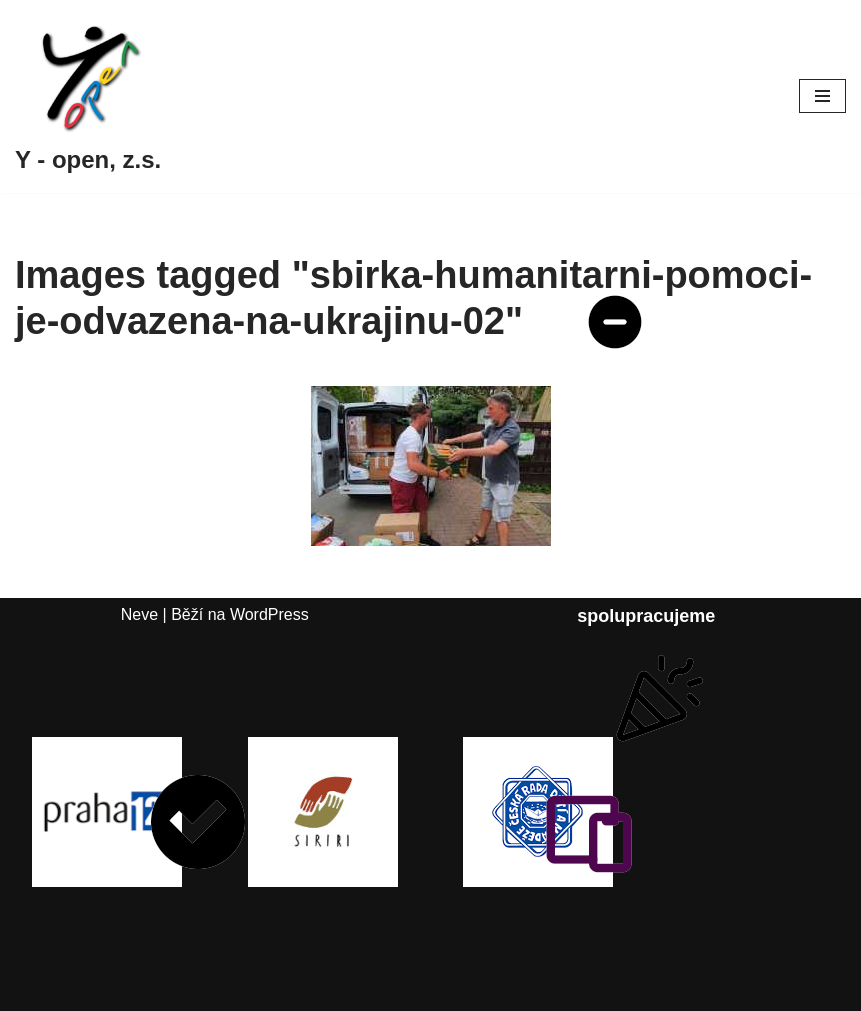  What do you see at coordinates (198, 822) in the screenshot?
I see `indicates successful completion or confirmation` at bounding box center [198, 822].